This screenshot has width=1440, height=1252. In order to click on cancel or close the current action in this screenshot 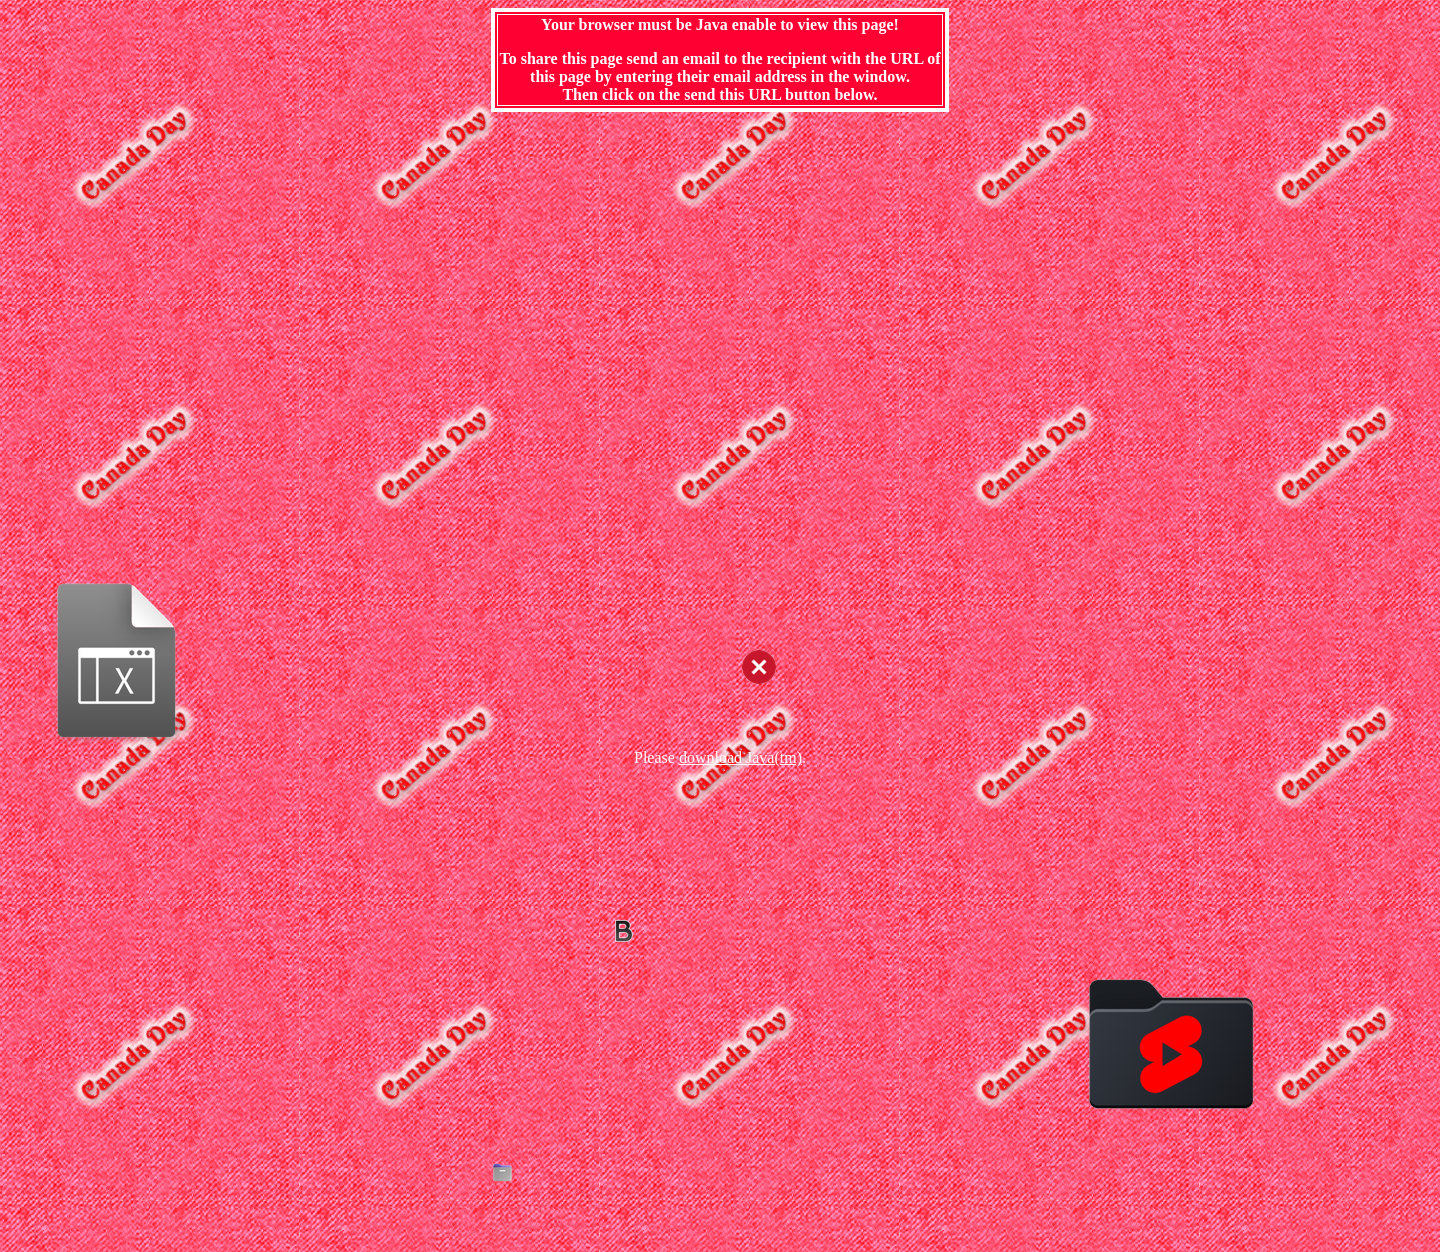, I will do `click(759, 667)`.